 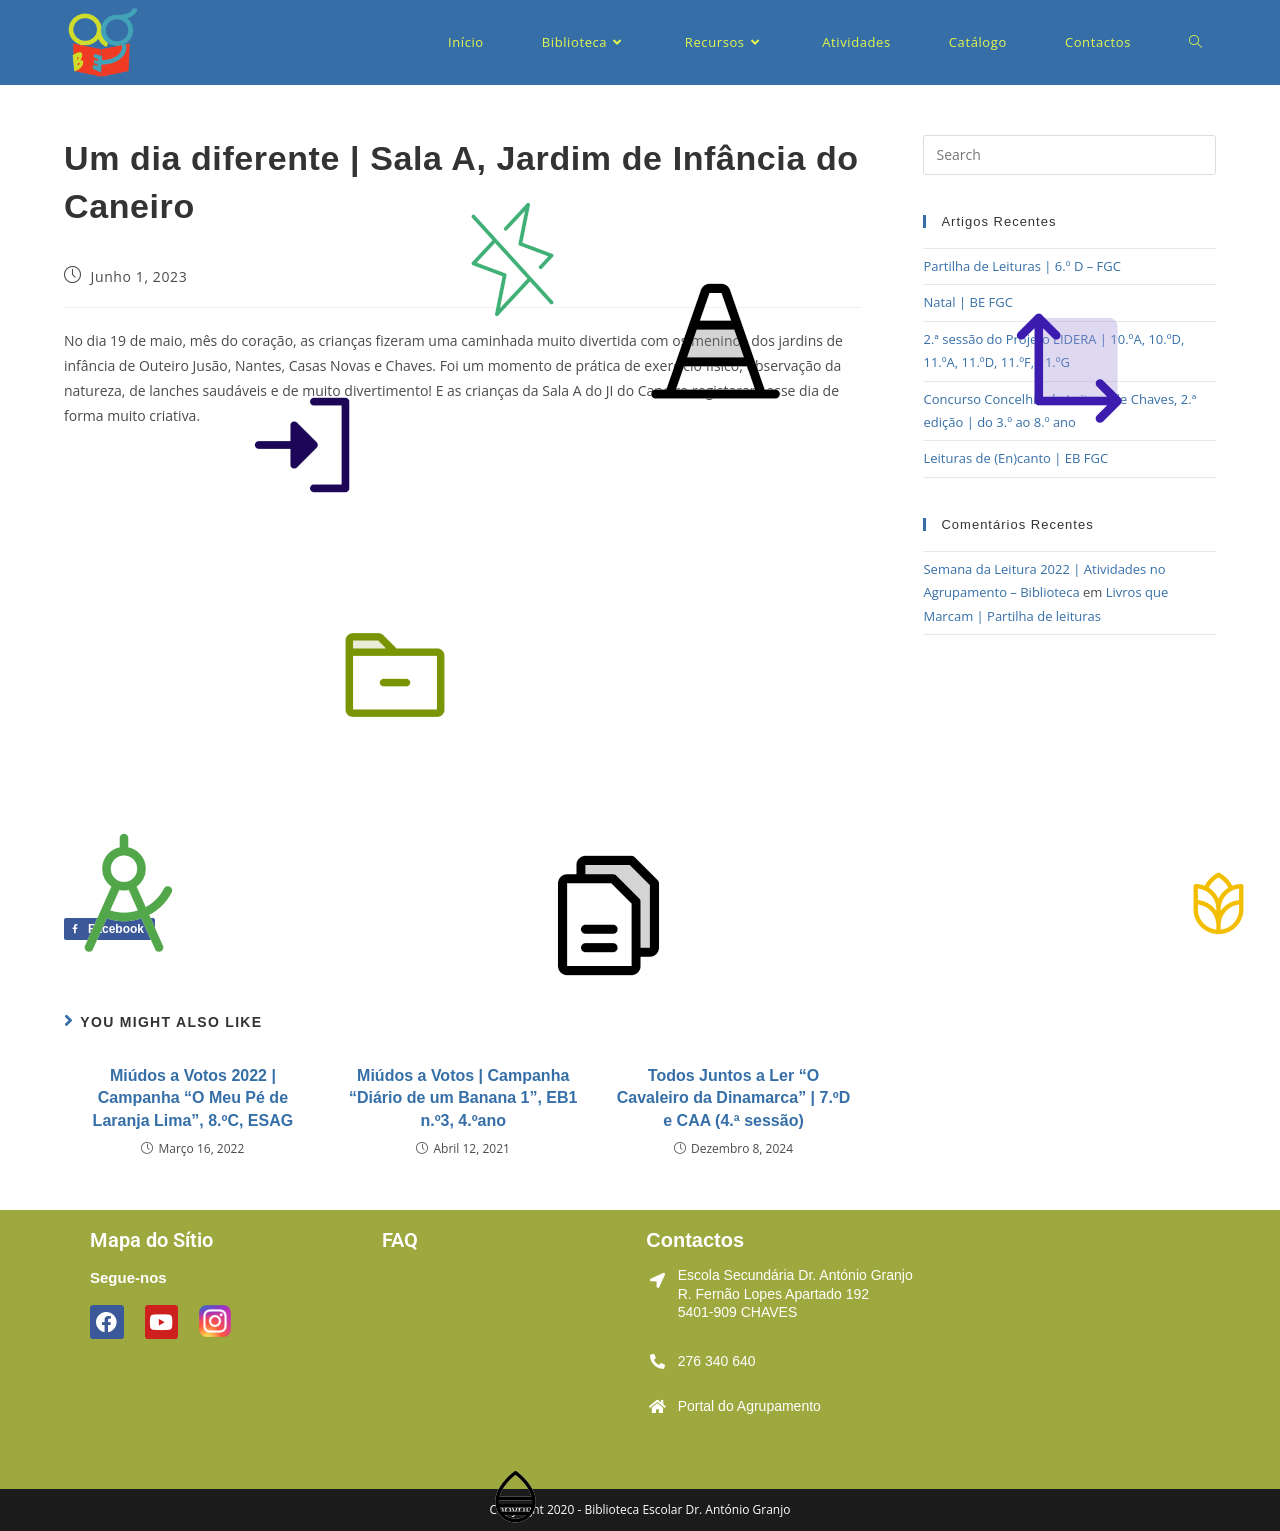 I want to click on view all files or documents, so click(x=608, y=915).